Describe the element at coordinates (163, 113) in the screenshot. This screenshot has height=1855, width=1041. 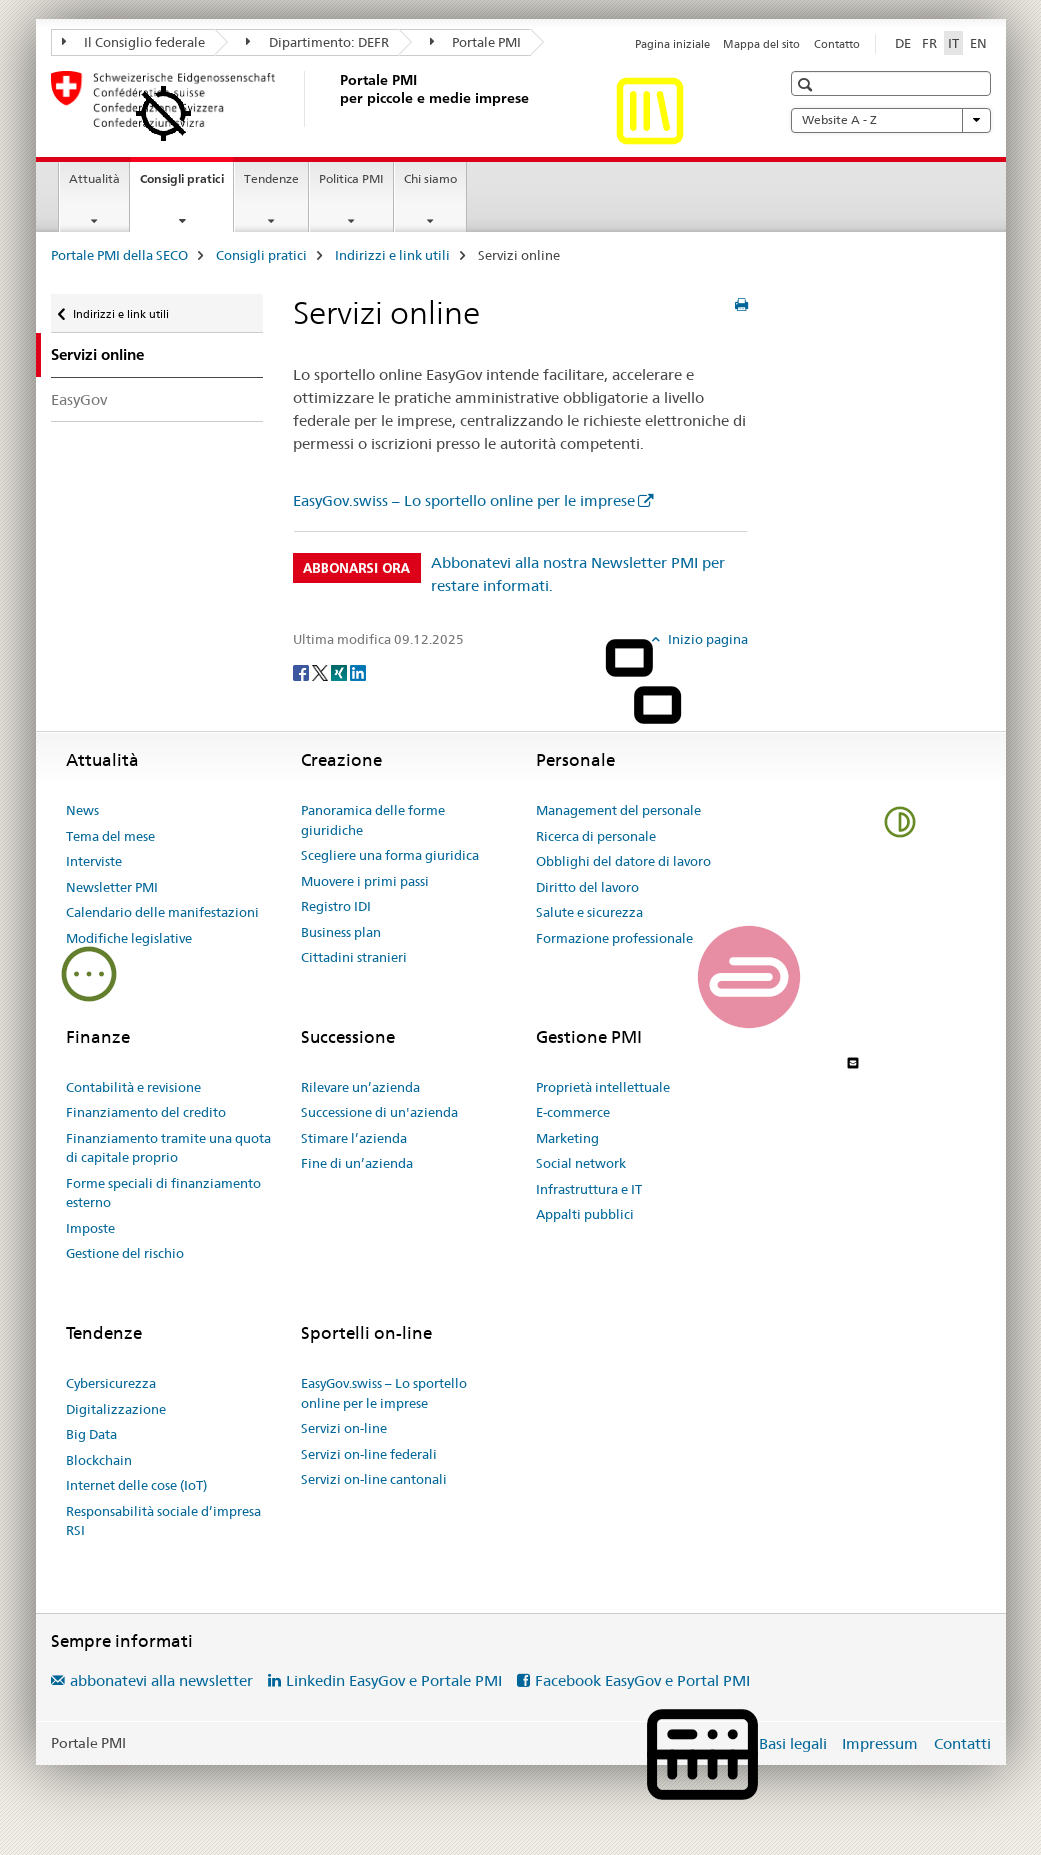
I see `location services are disabled` at that location.